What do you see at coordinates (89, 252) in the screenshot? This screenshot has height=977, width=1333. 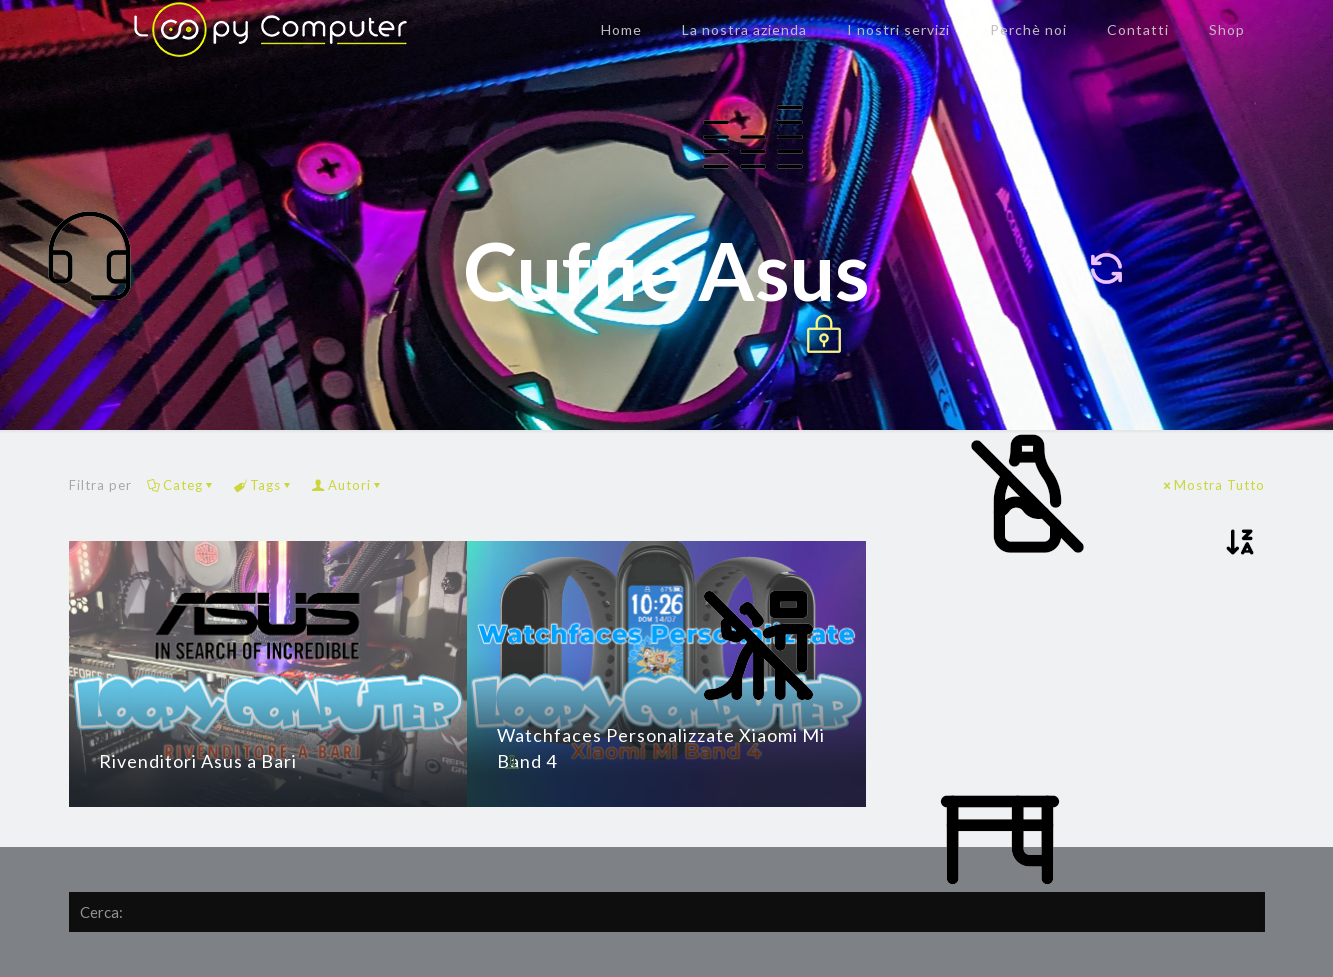 I see `contact customer support` at bounding box center [89, 252].